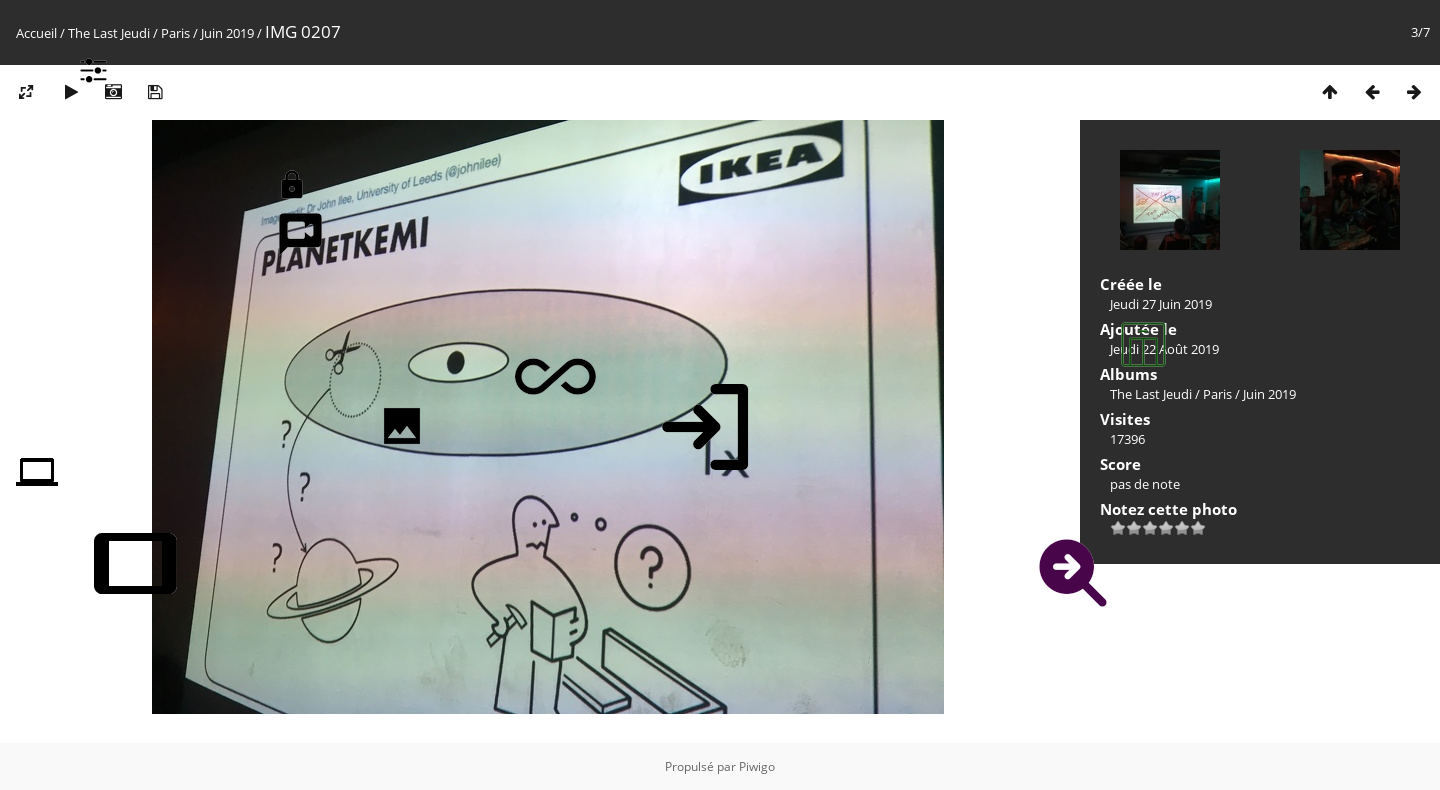  I want to click on indicates elevator access nearby, so click(1143, 344).